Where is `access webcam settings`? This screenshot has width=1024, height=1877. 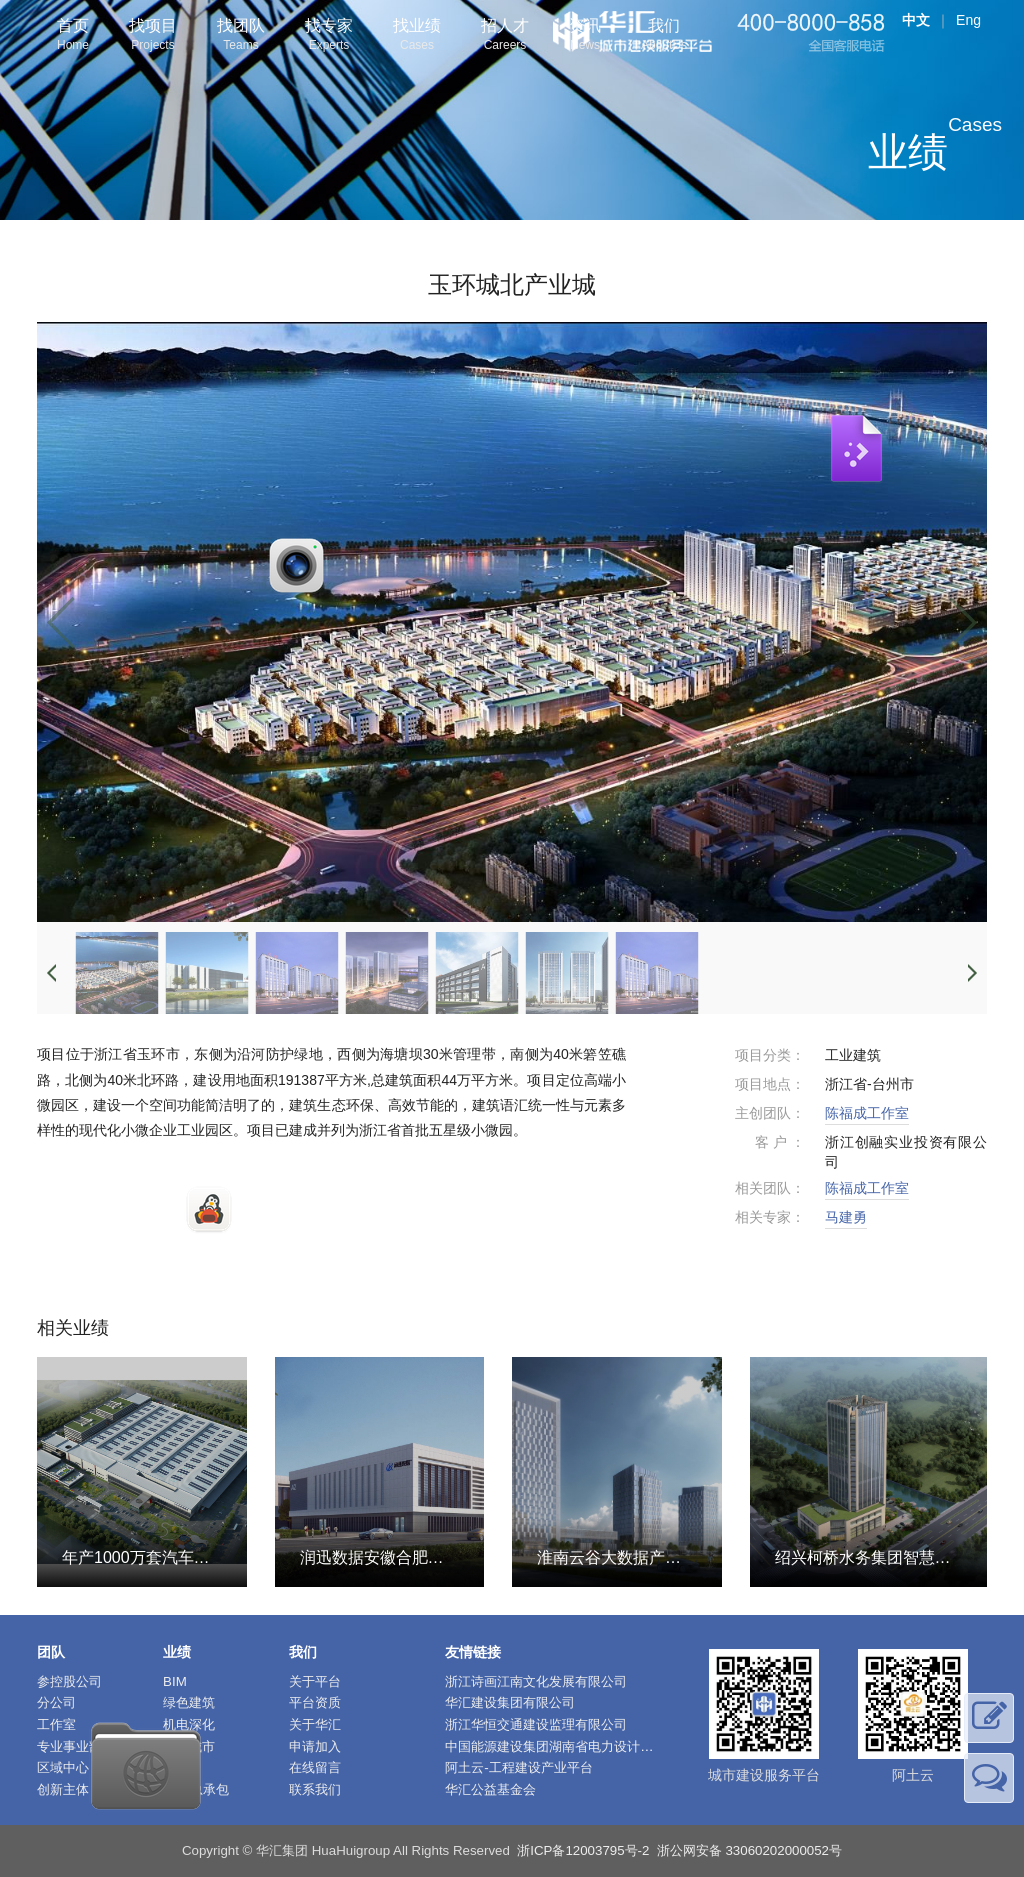 access webcam settings is located at coordinates (296, 565).